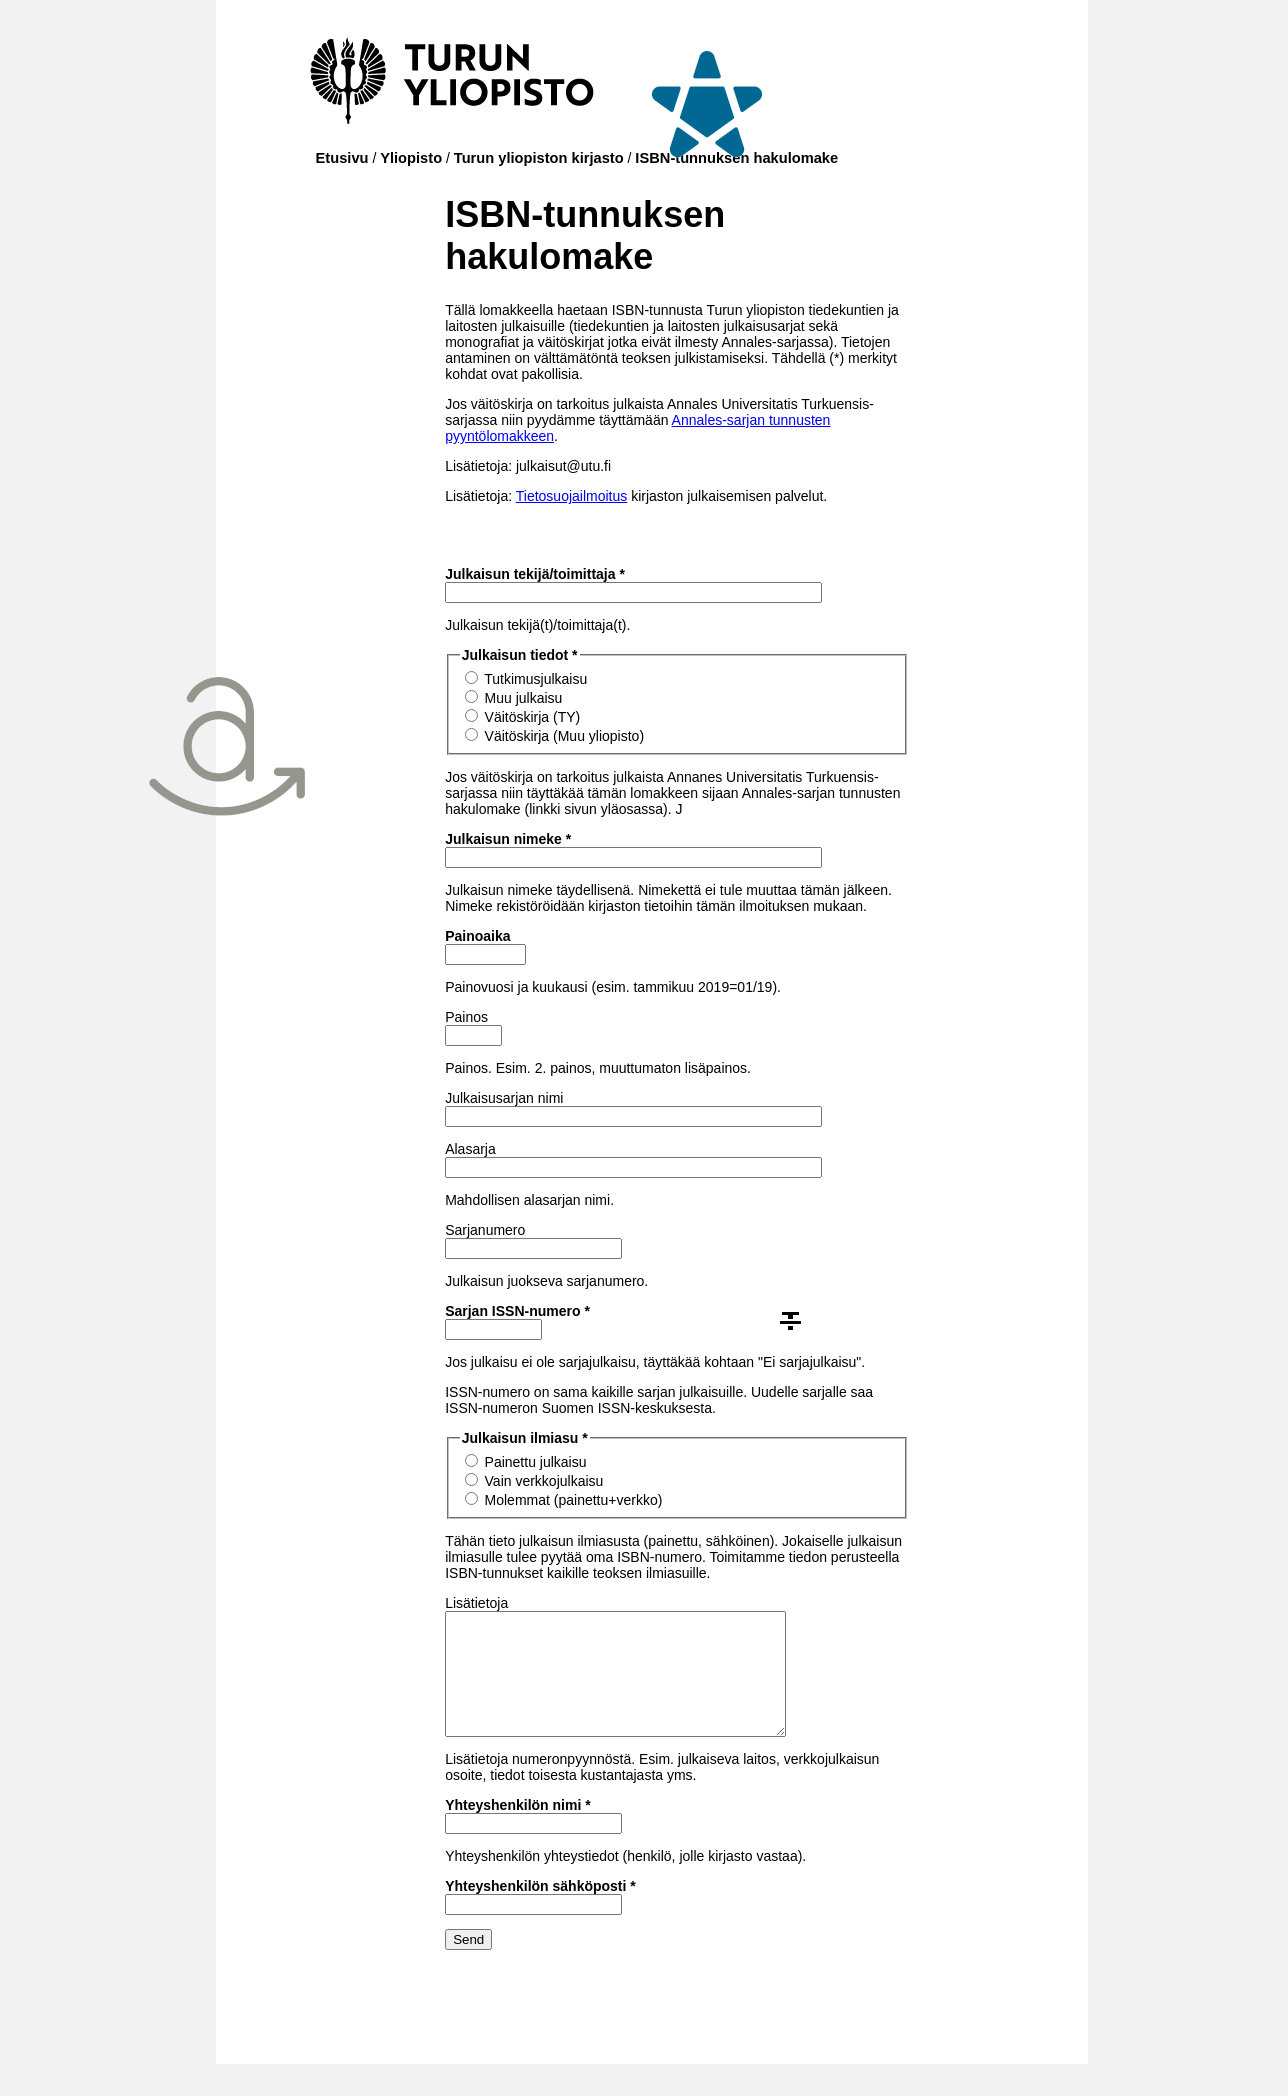 The image size is (1288, 2096). Describe the element at coordinates (221, 743) in the screenshot. I see `visit Amazon website or app` at that location.